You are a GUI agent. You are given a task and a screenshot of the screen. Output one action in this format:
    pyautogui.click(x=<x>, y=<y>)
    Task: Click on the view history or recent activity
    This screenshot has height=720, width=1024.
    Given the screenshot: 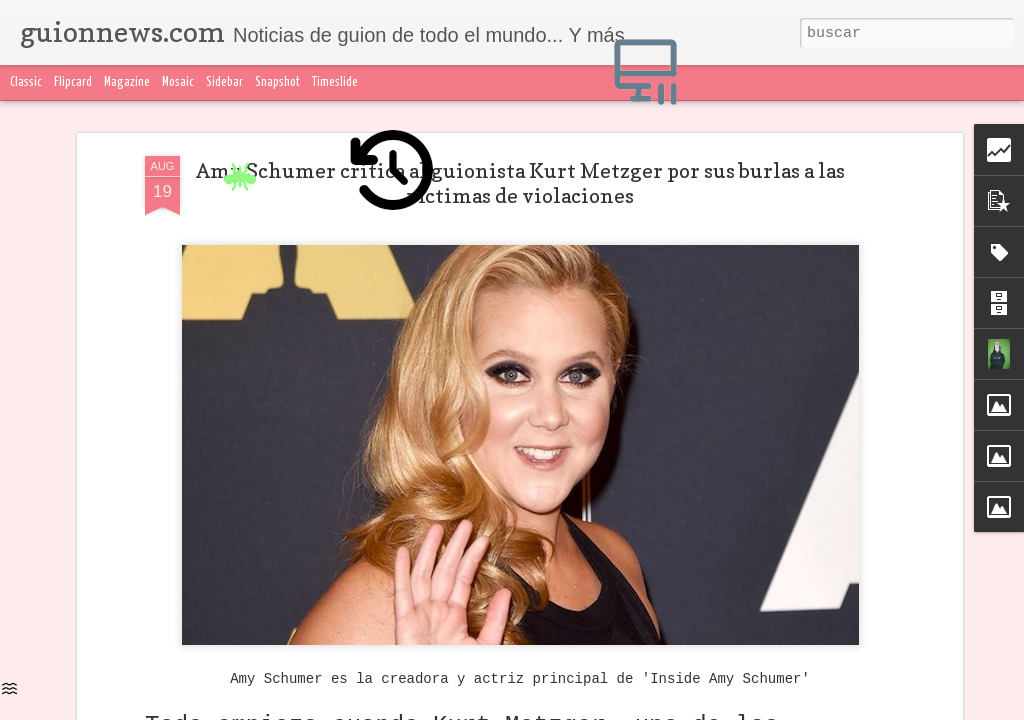 What is the action you would take?
    pyautogui.click(x=393, y=170)
    